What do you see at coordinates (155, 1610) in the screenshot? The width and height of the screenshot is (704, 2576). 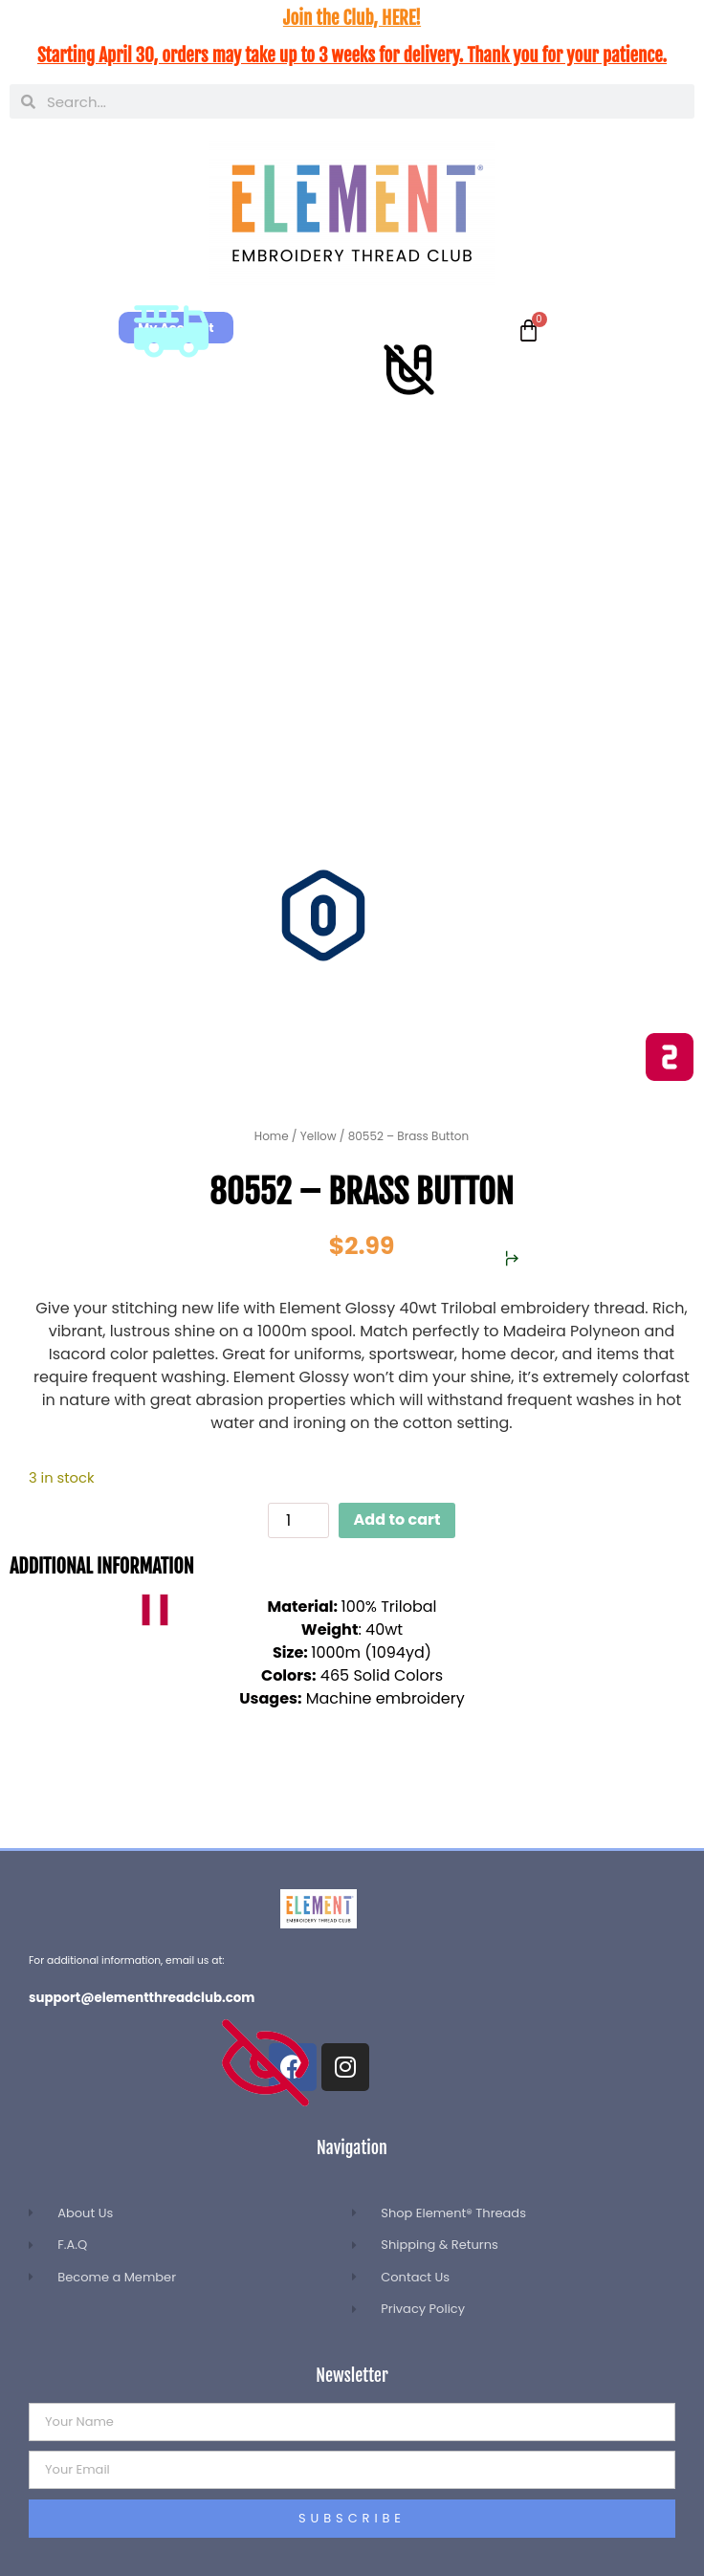 I see `pause media playback` at bounding box center [155, 1610].